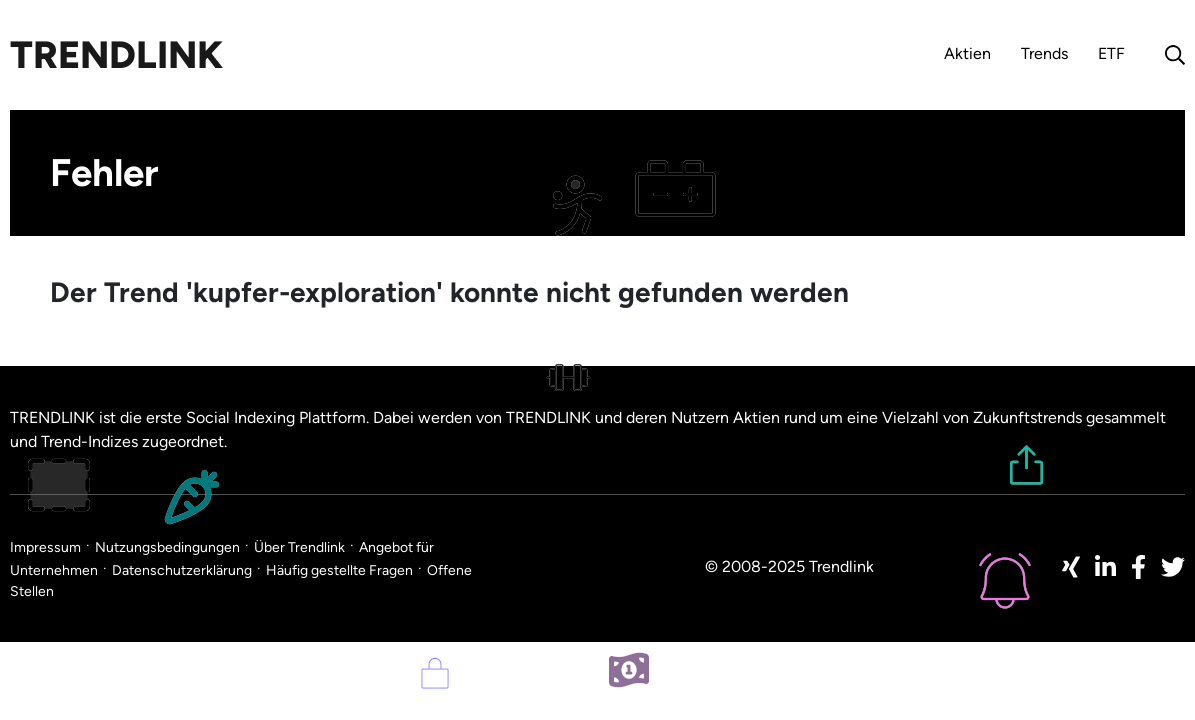 This screenshot has height=720, width=1195. What do you see at coordinates (568, 377) in the screenshot?
I see `access workout or fitness features` at bounding box center [568, 377].